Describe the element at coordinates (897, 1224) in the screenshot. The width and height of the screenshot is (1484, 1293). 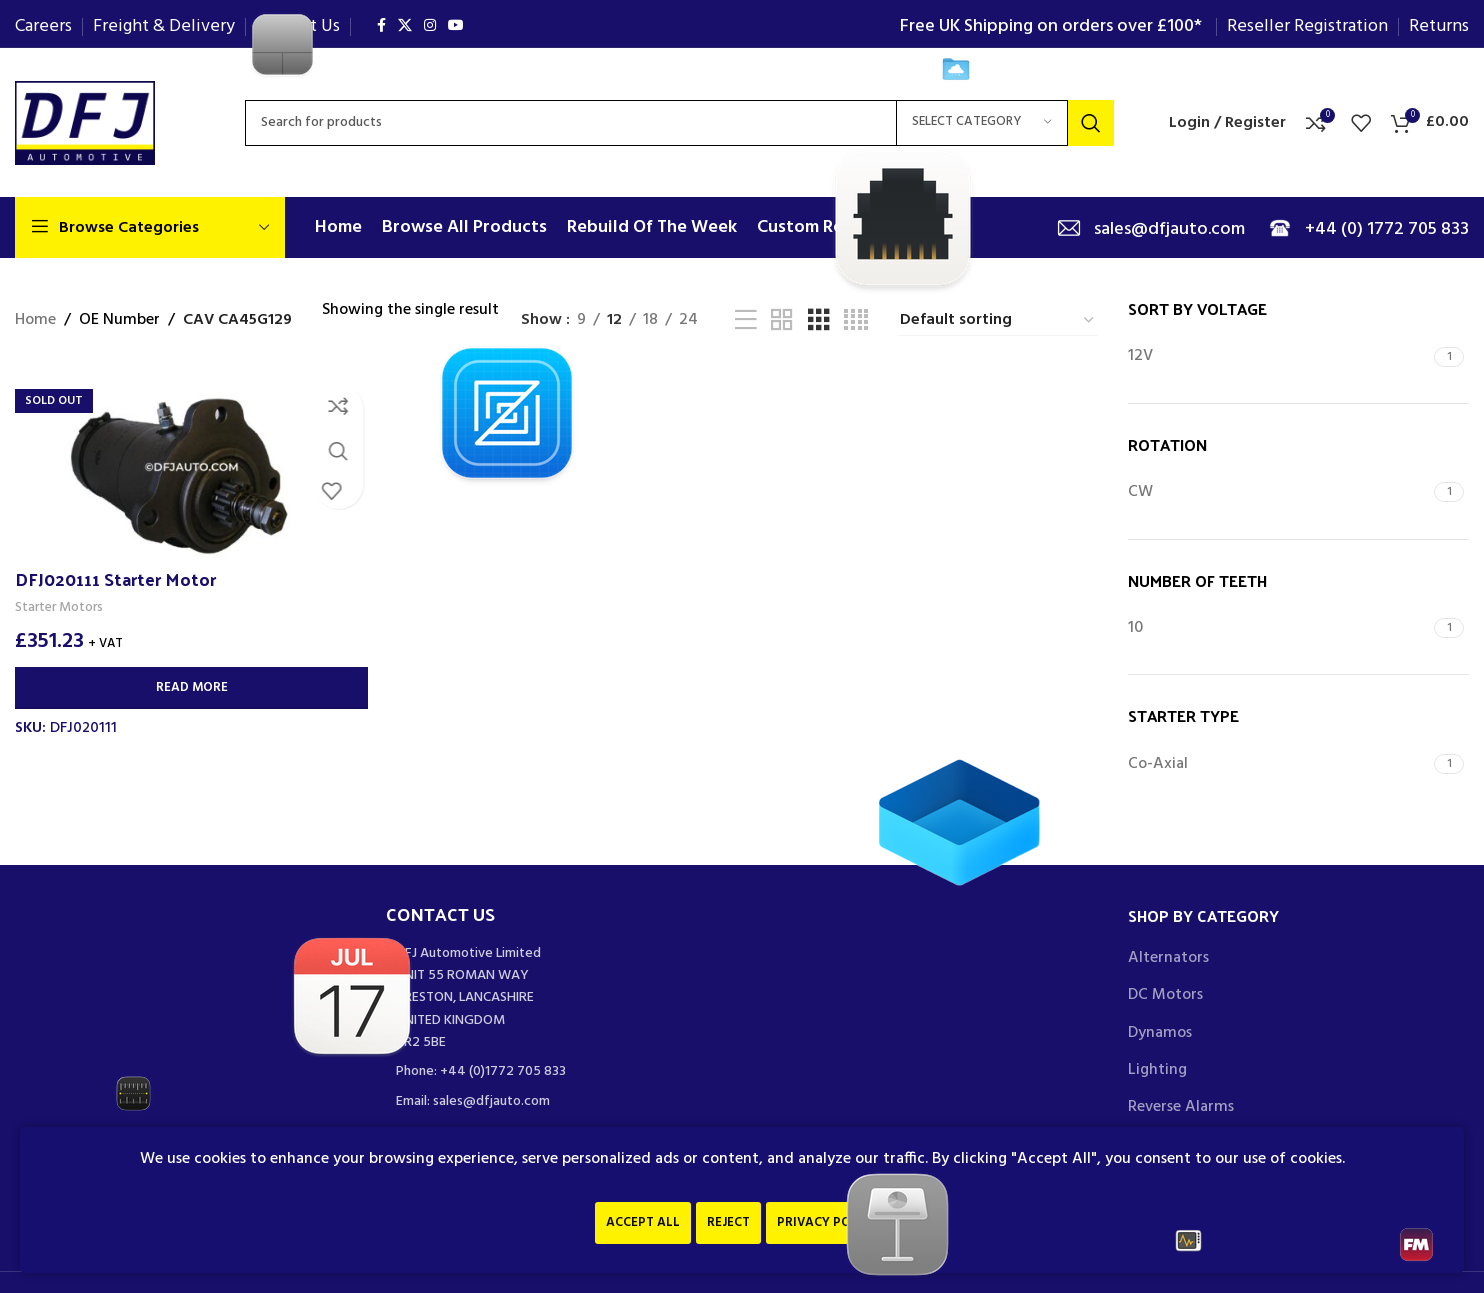
I see `open Keynote to create or edit presentations` at that location.